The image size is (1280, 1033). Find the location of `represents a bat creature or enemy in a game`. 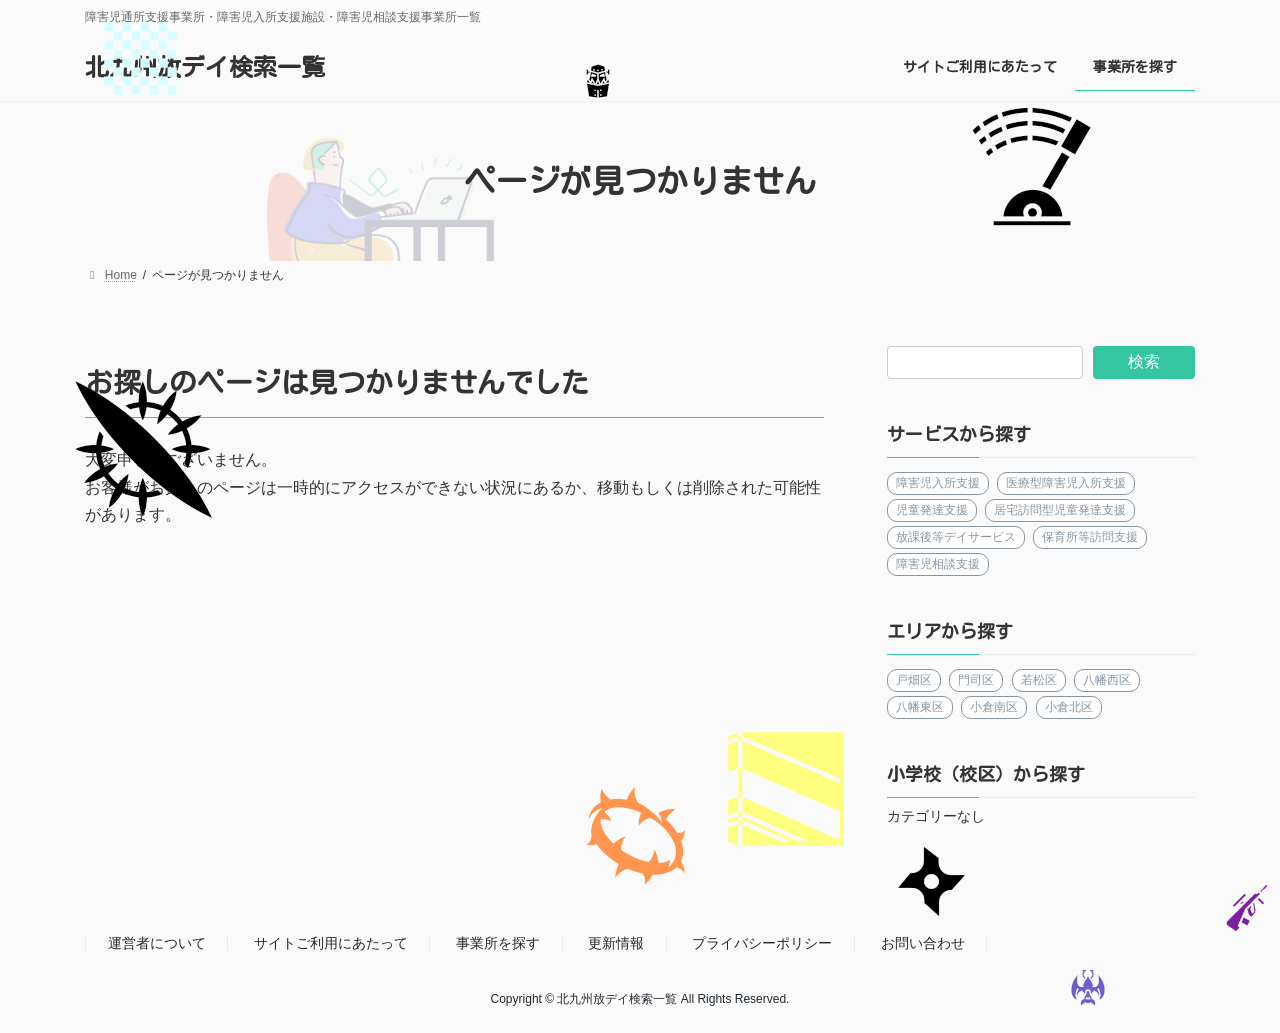

represents a bat creature or enemy in a game is located at coordinates (1088, 988).